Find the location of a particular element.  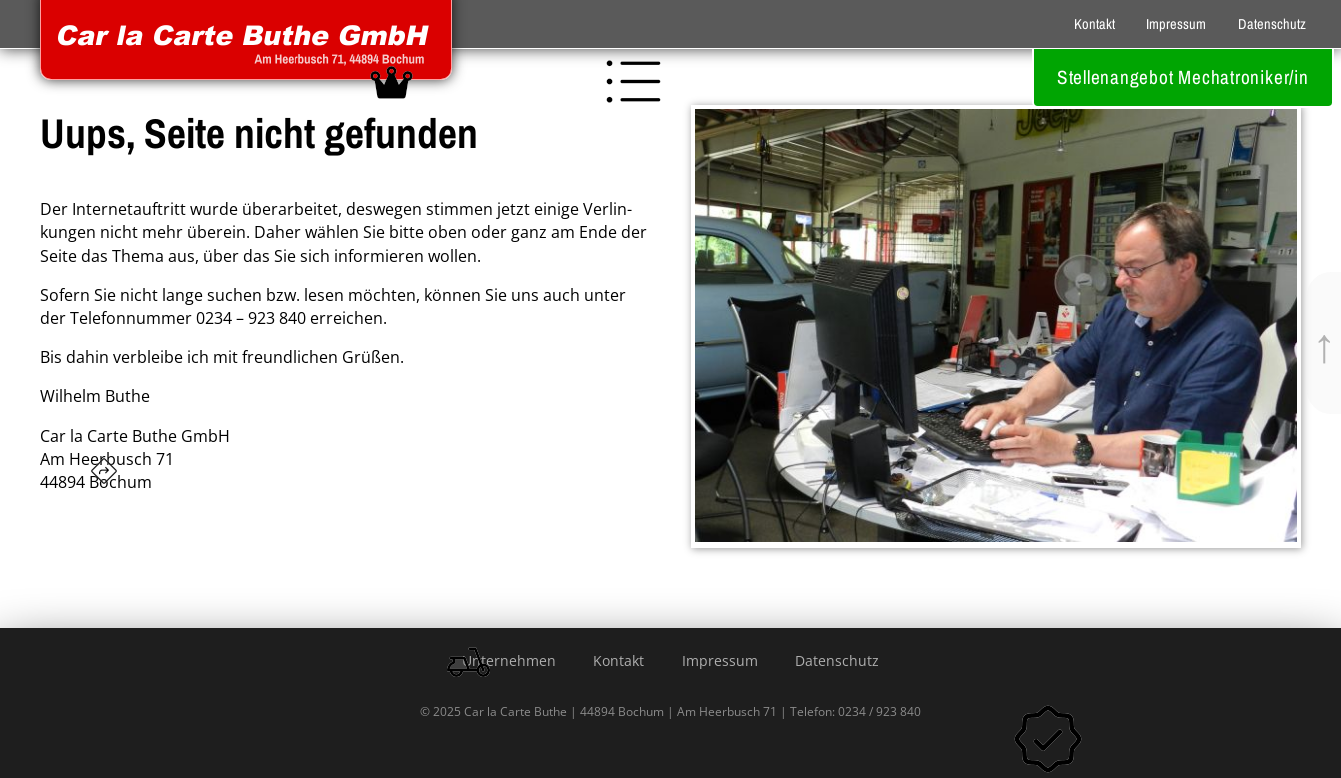

select moped or scooter delivery option is located at coordinates (468, 663).